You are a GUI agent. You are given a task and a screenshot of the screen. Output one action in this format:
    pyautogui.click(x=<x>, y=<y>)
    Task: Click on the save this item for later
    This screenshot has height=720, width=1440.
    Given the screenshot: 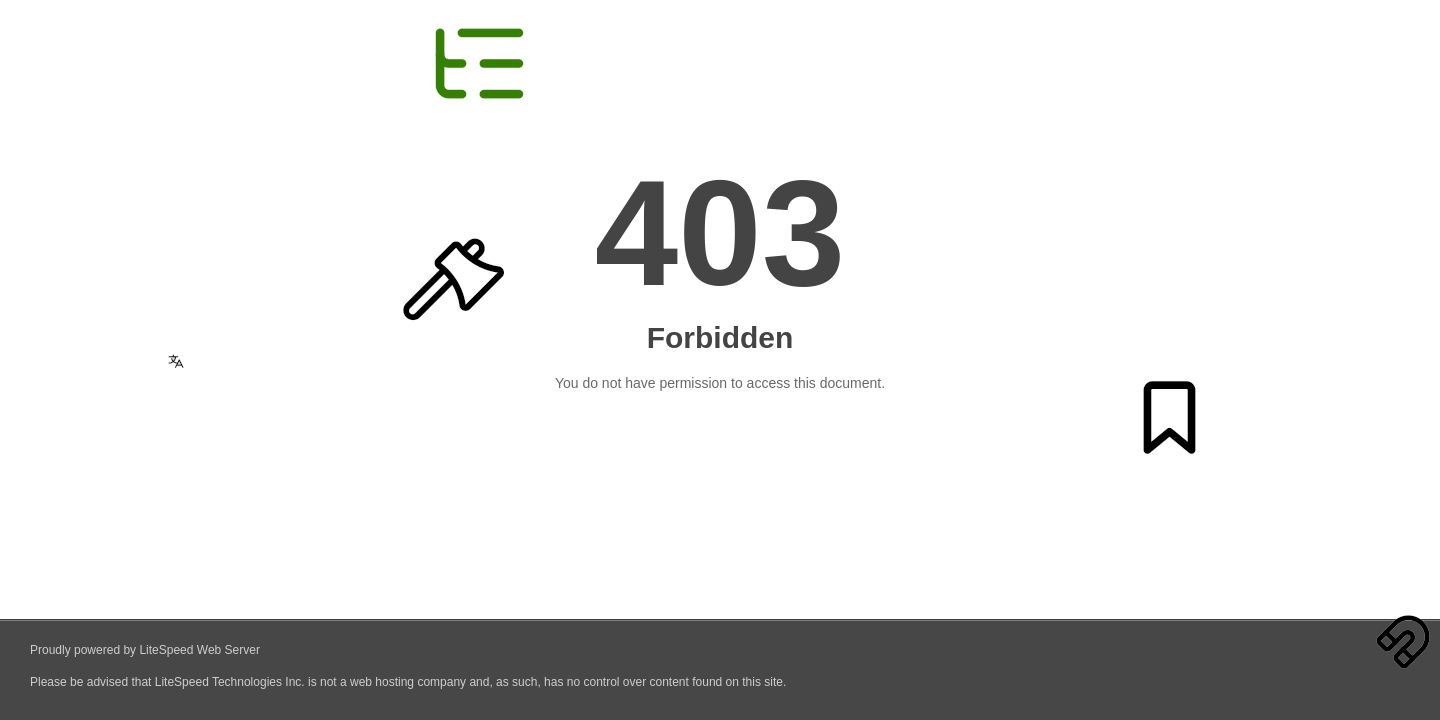 What is the action you would take?
    pyautogui.click(x=1169, y=417)
    